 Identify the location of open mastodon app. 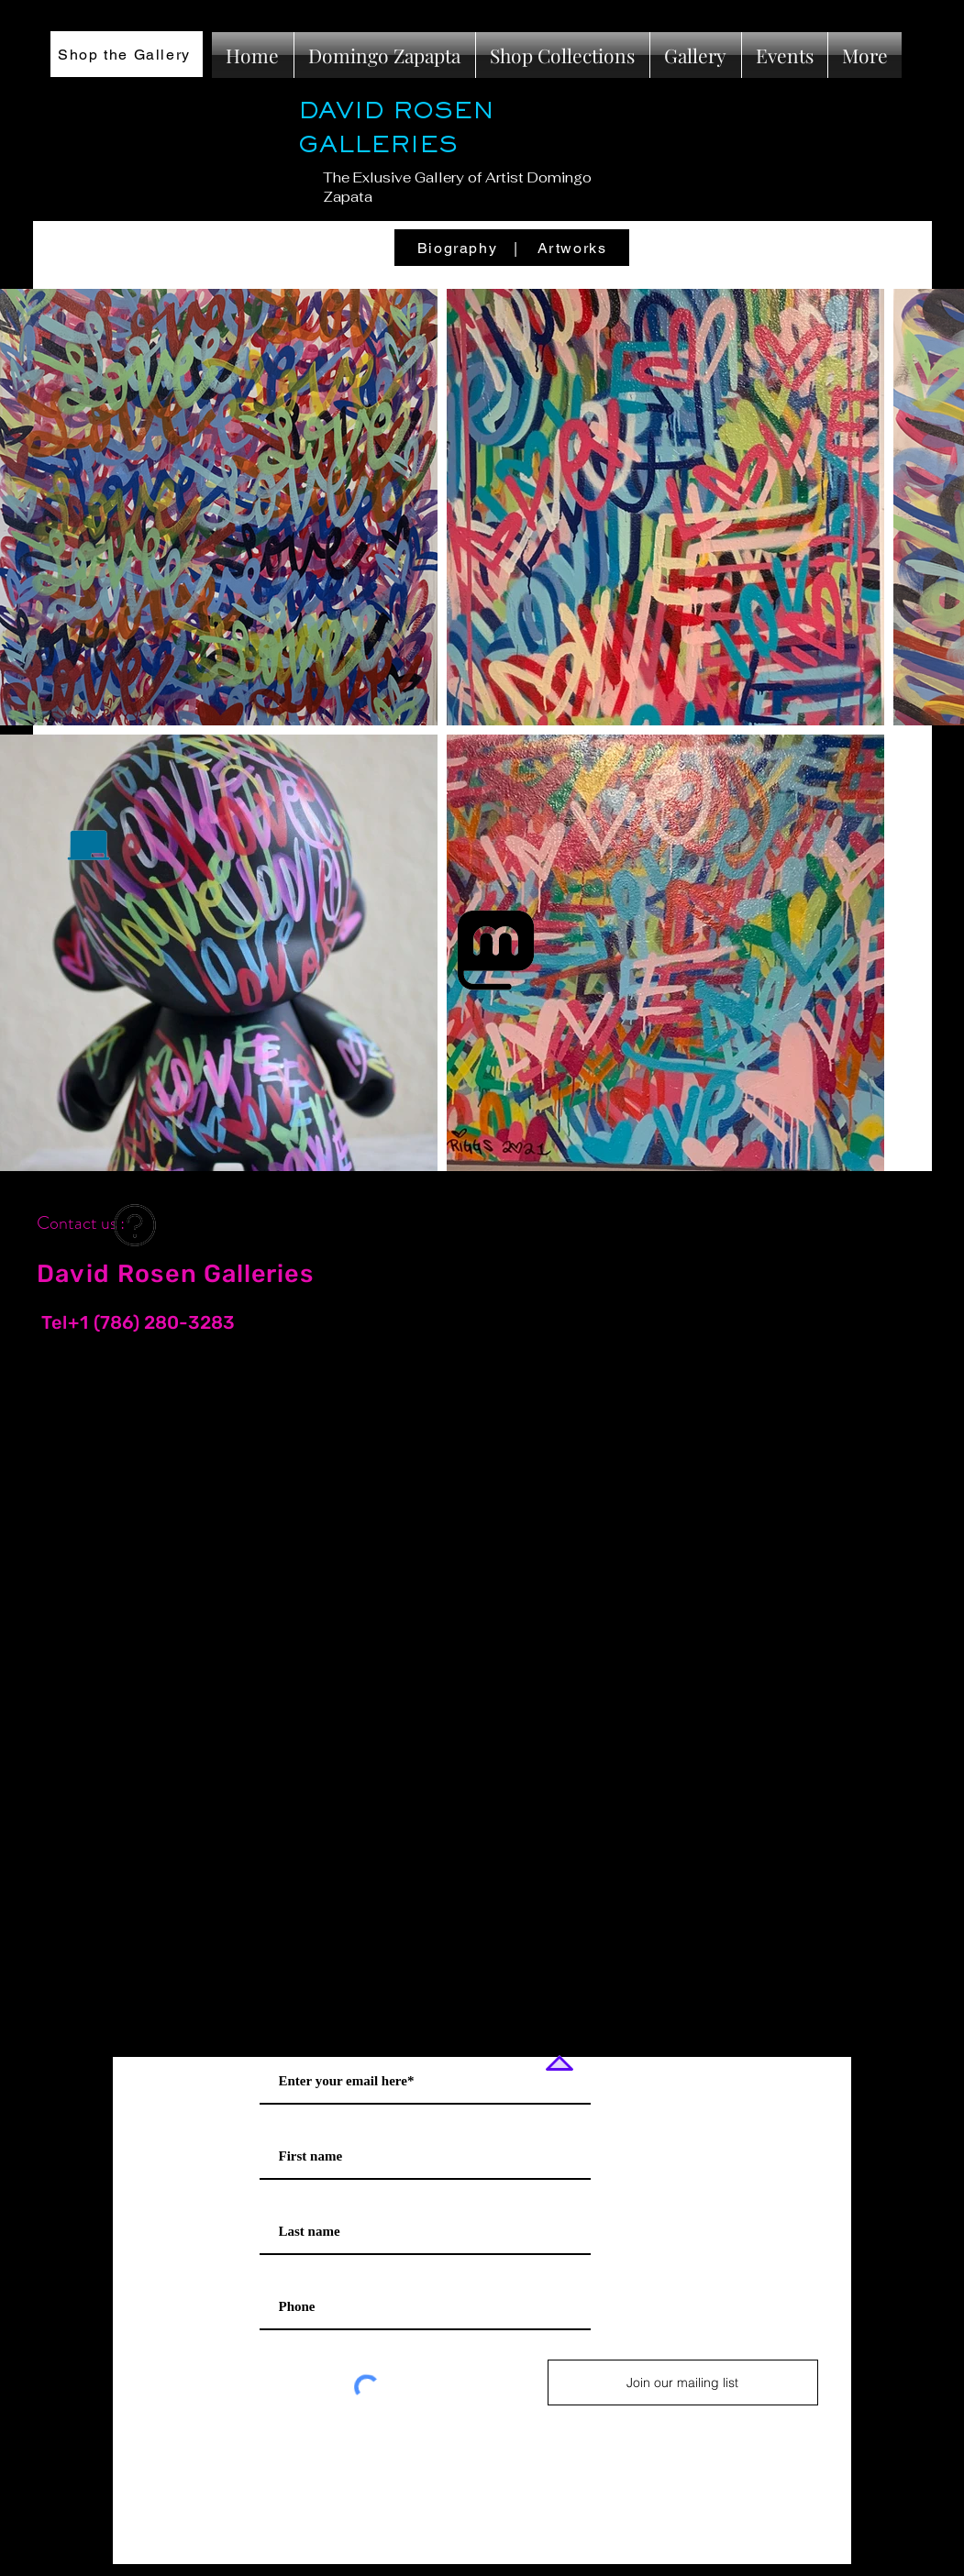
(495, 948).